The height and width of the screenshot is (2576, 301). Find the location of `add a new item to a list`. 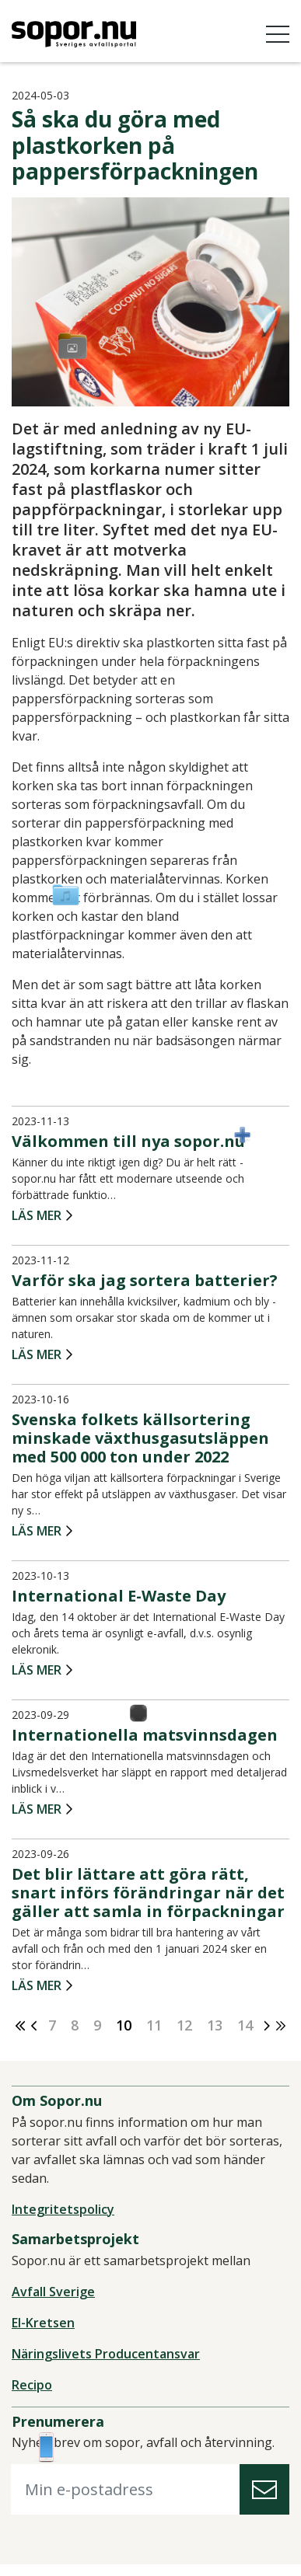

add a new item to a list is located at coordinates (242, 1135).